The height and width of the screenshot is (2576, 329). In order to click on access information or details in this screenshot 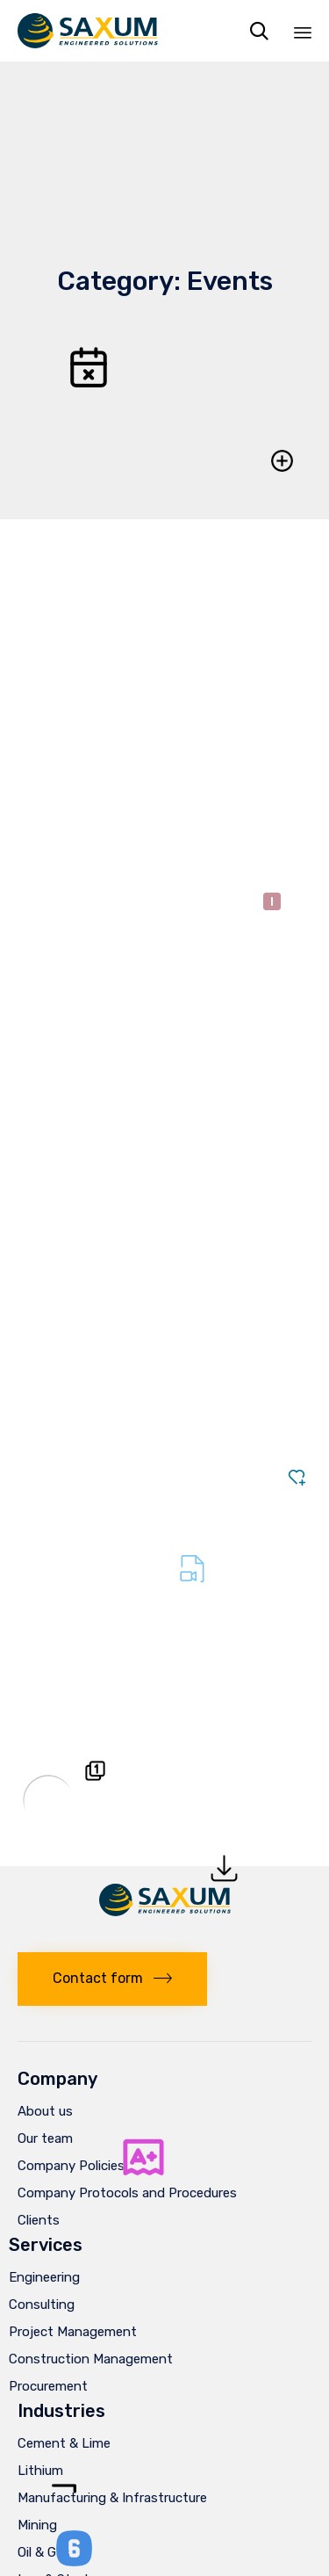, I will do `click(272, 901)`.